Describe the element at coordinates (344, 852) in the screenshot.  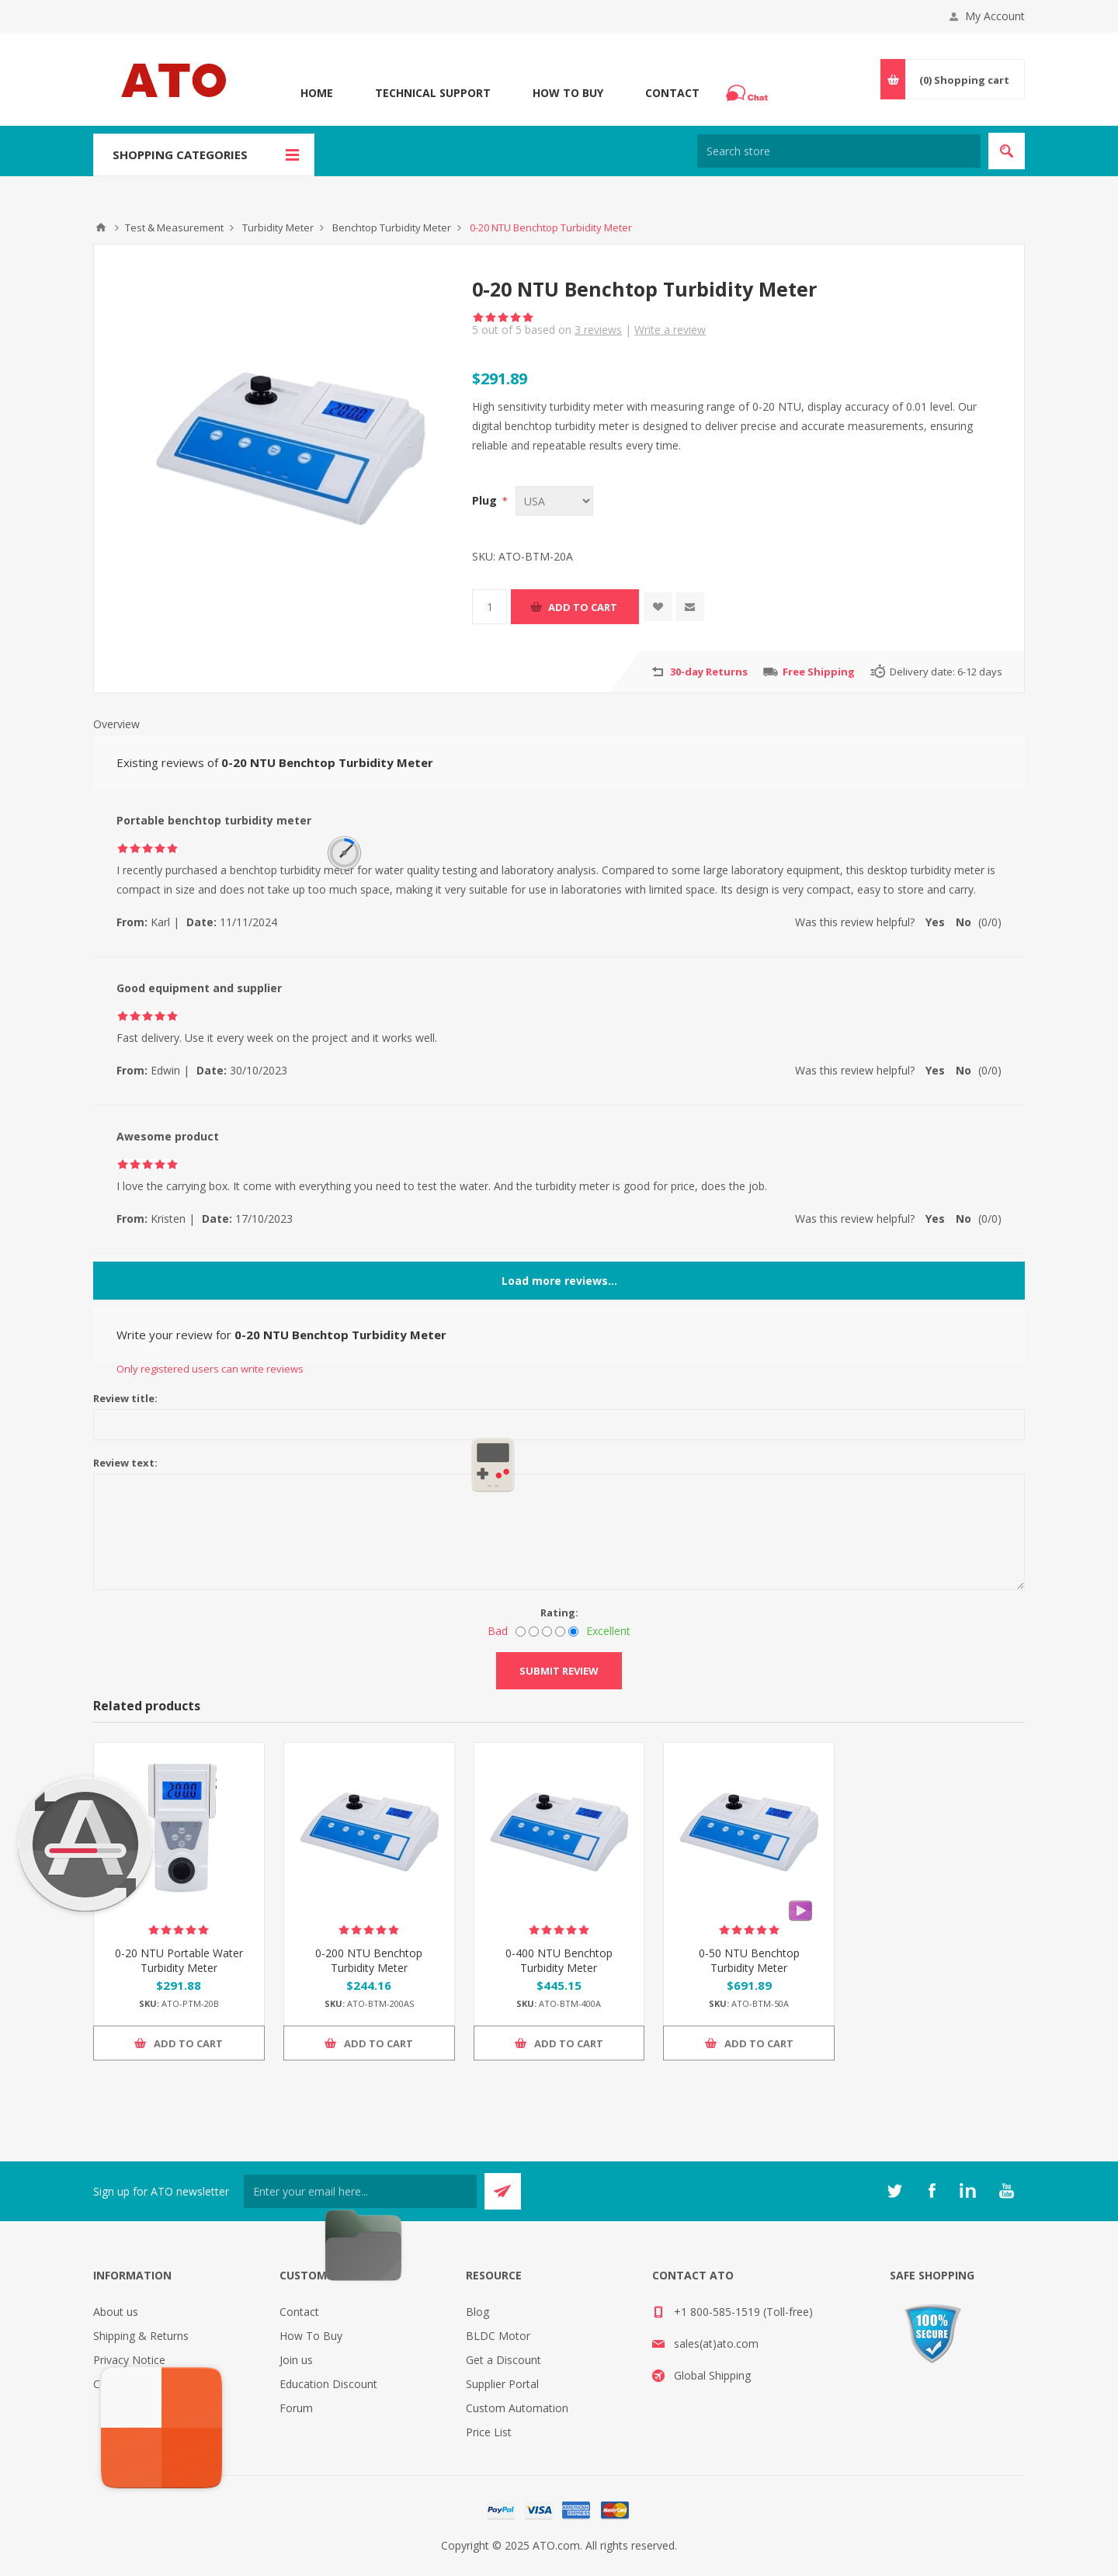
I see `open sysprof system profiler` at that location.